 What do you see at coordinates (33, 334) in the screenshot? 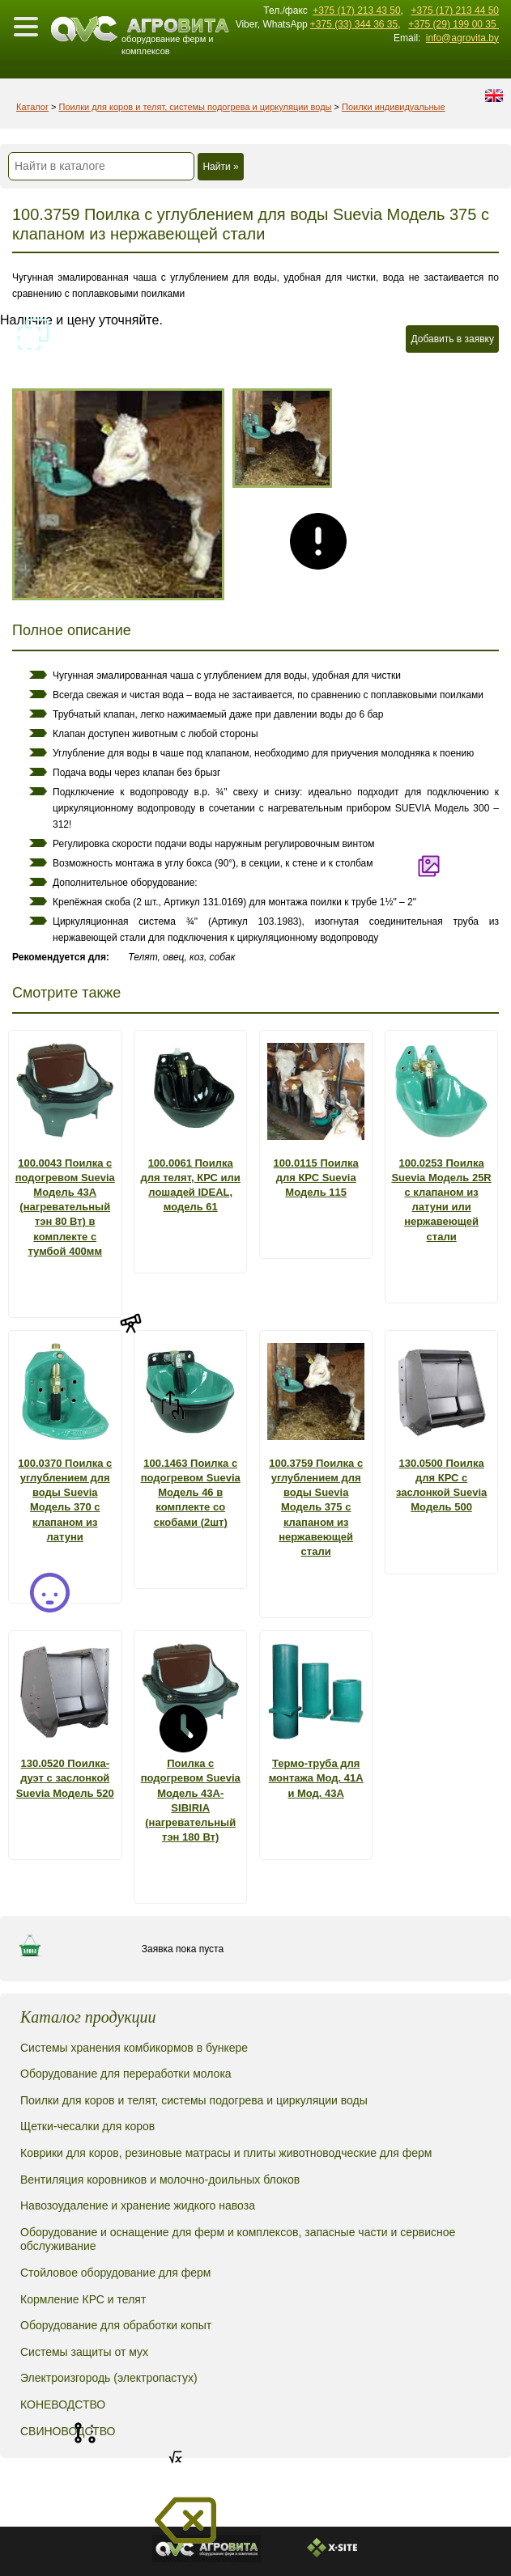
I see `bring selection to front` at bounding box center [33, 334].